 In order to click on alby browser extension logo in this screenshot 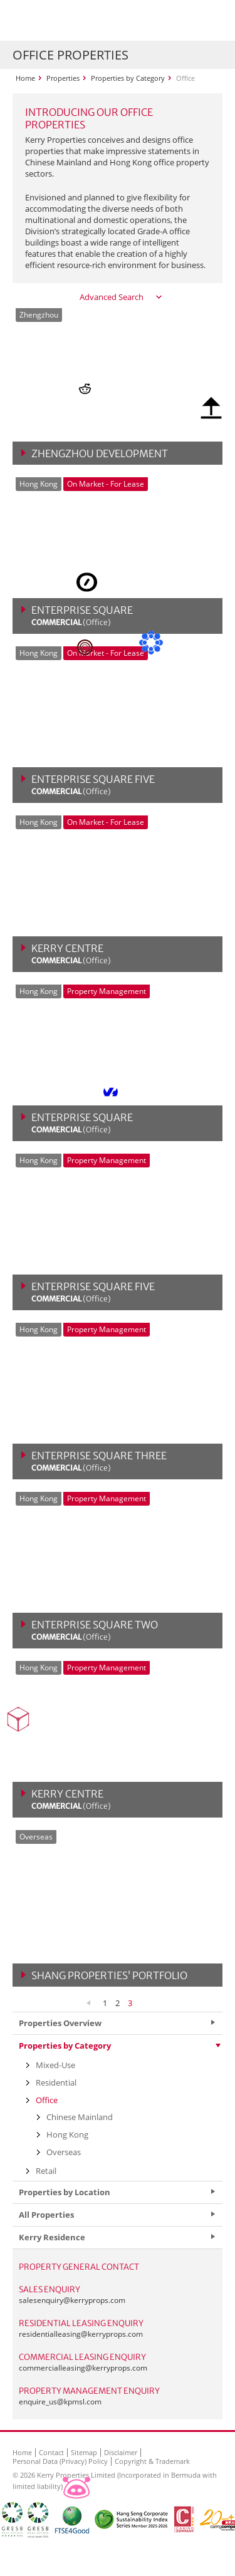, I will do `click(76, 2488)`.